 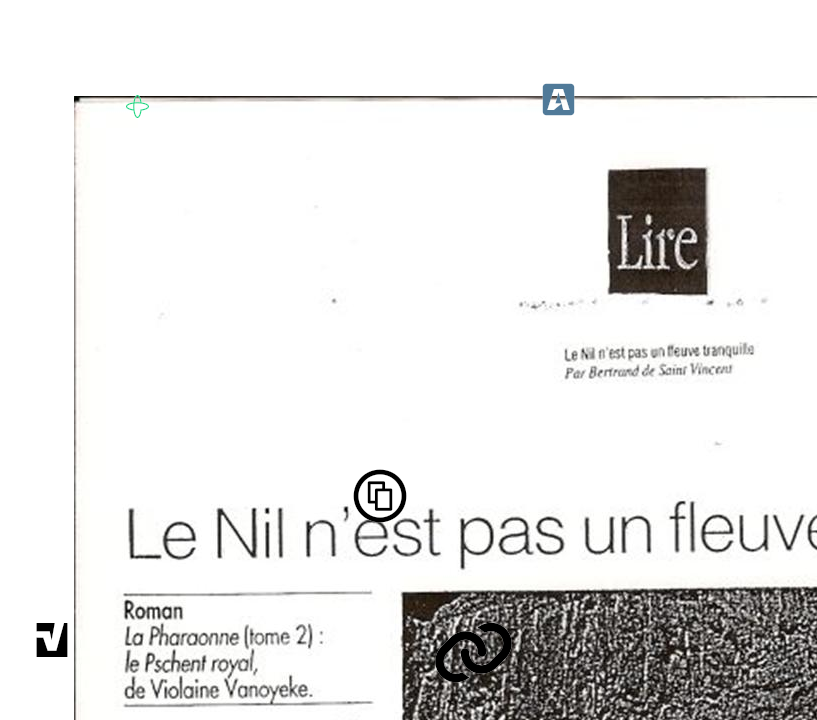 I want to click on vBulletin forum software logo, so click(x=52, y=640).